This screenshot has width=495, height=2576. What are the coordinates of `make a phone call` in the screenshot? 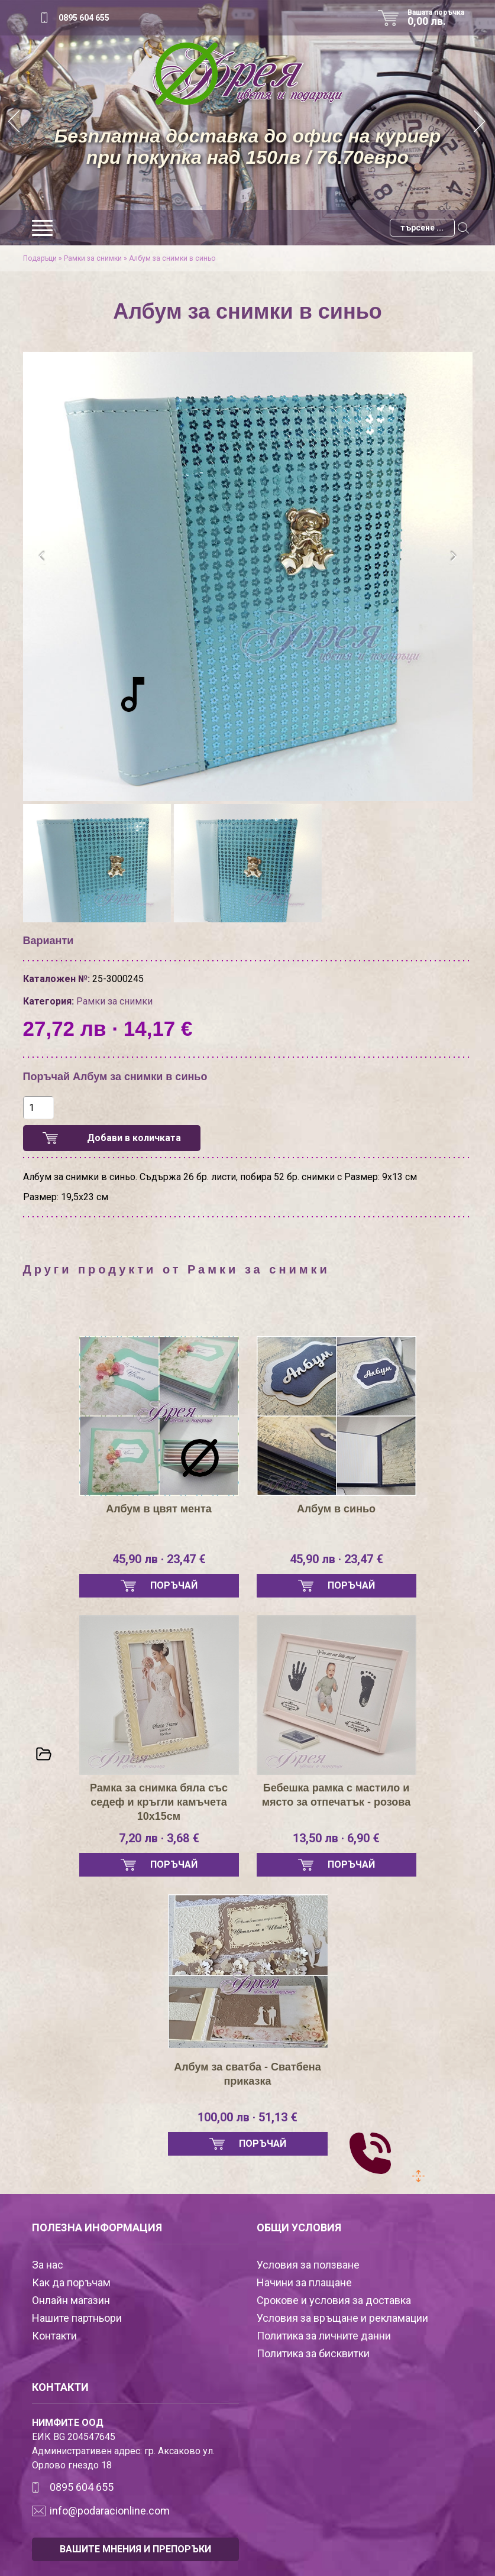 It's located at (370, 2153).